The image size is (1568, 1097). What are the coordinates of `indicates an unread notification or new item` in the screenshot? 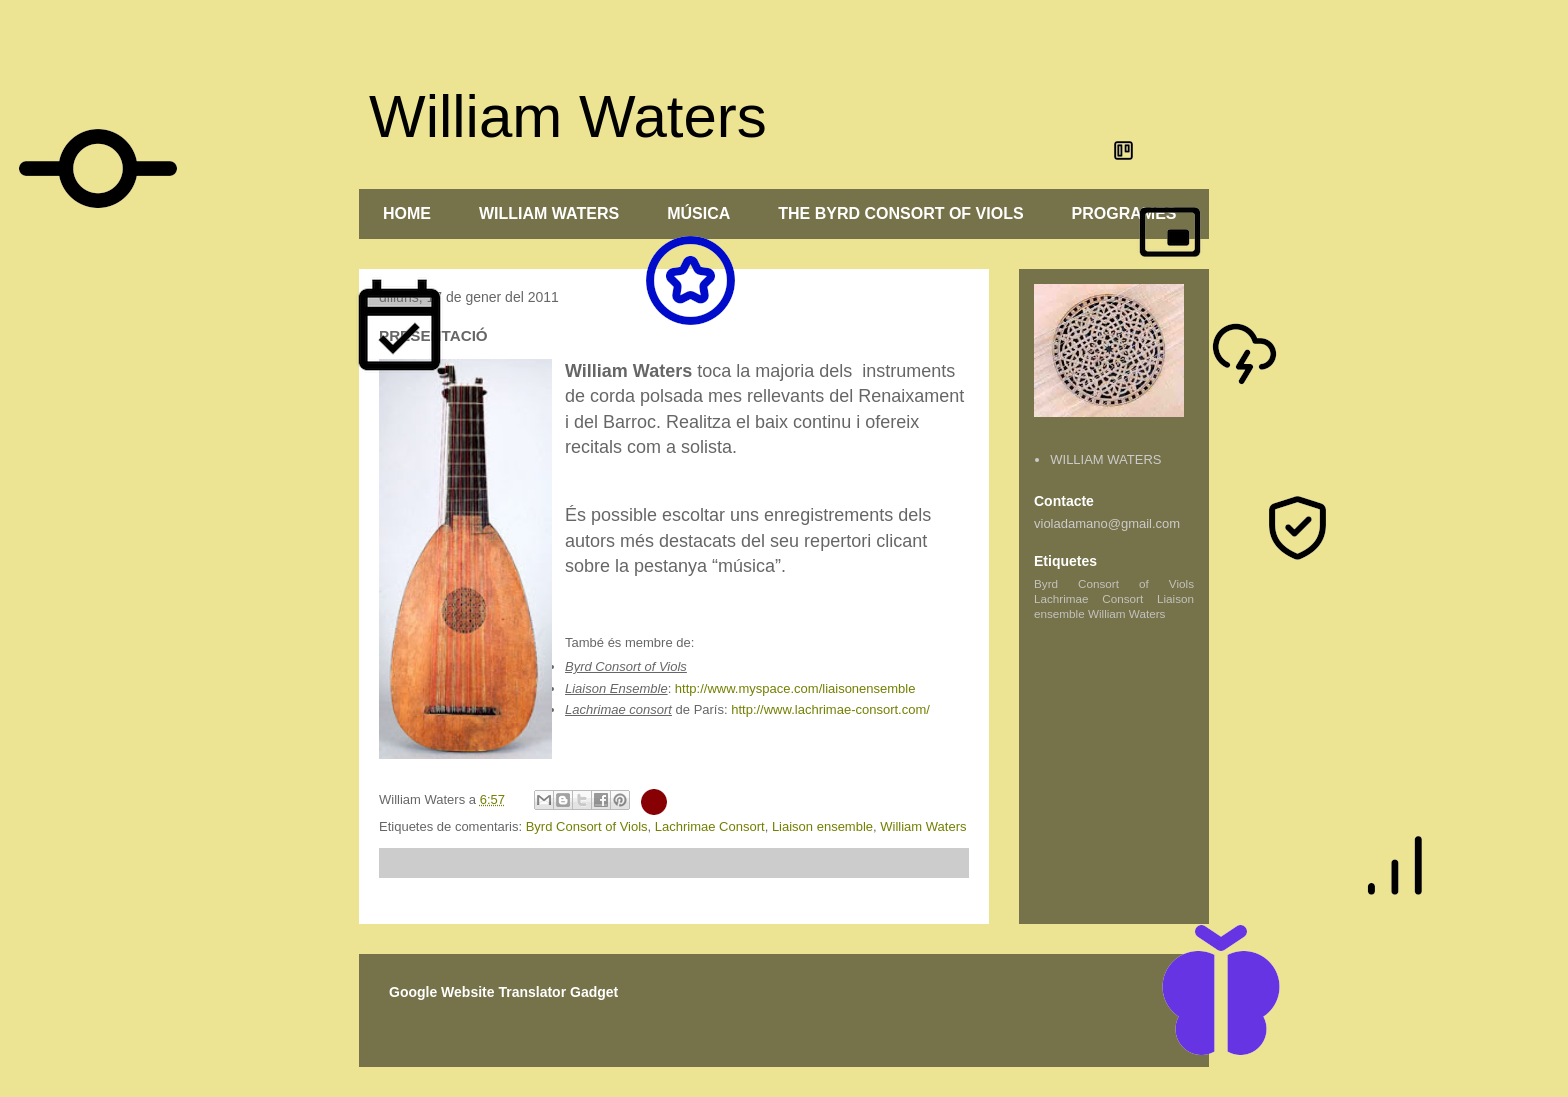 It's located at (654, 802).